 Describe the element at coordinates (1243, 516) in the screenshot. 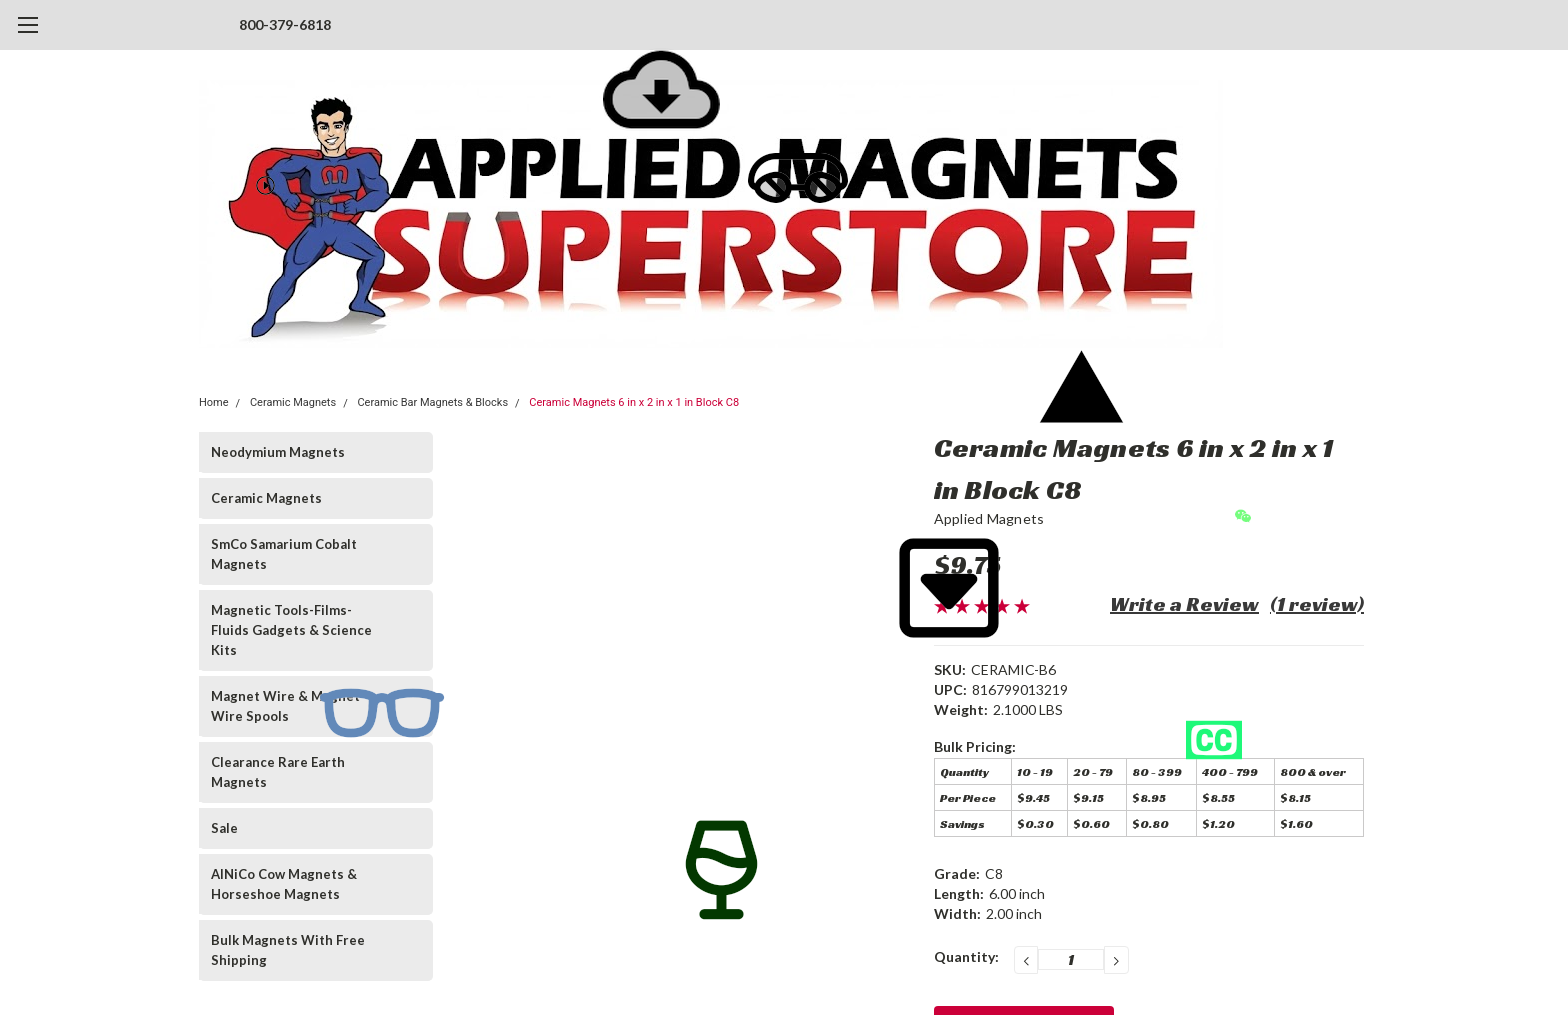

I see `open WeChat messaging app` at that location.